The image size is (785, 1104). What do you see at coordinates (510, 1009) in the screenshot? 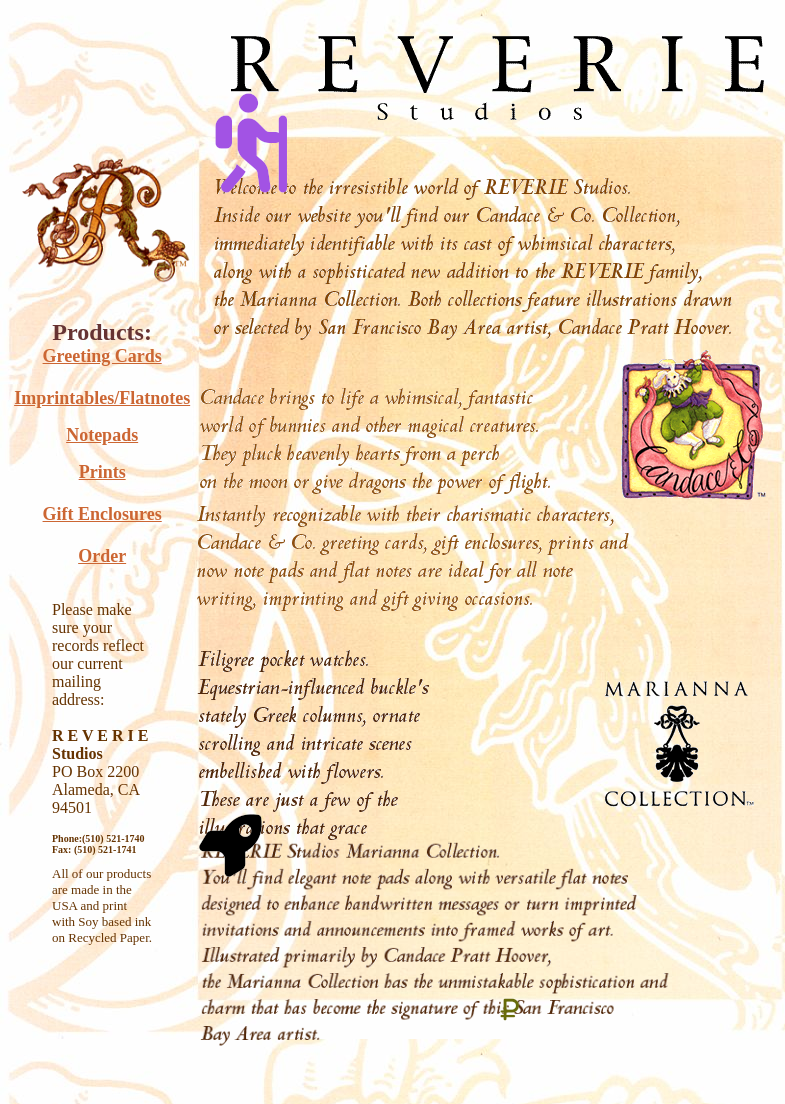
I see `indicates russian ruble currency` at bounding box center [510, 1009].